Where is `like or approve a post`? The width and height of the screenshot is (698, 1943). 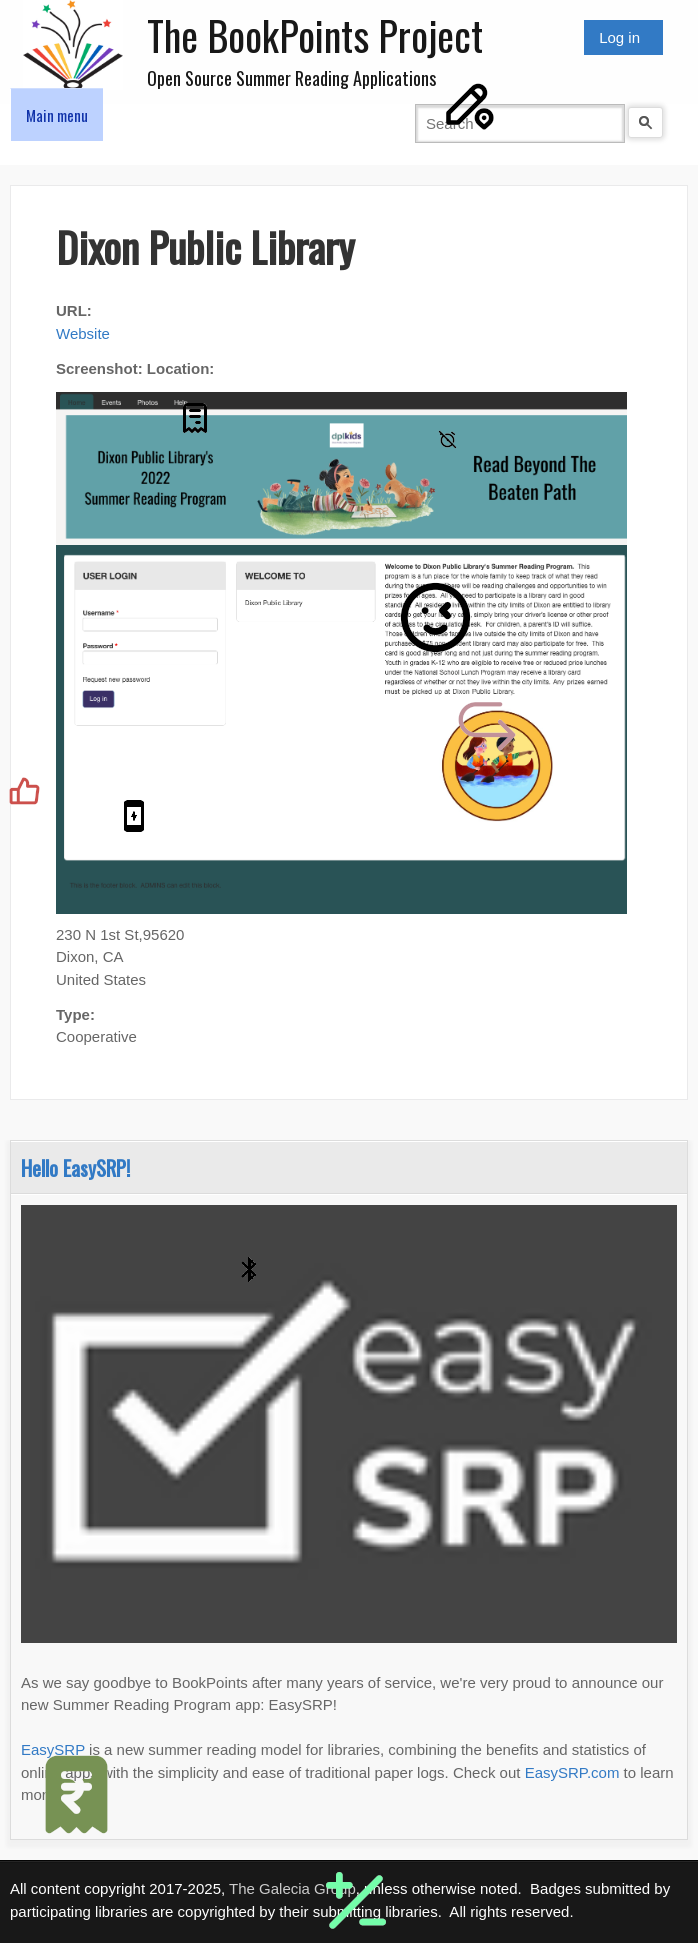
like or approve a post is located at coordinates (24, 792).